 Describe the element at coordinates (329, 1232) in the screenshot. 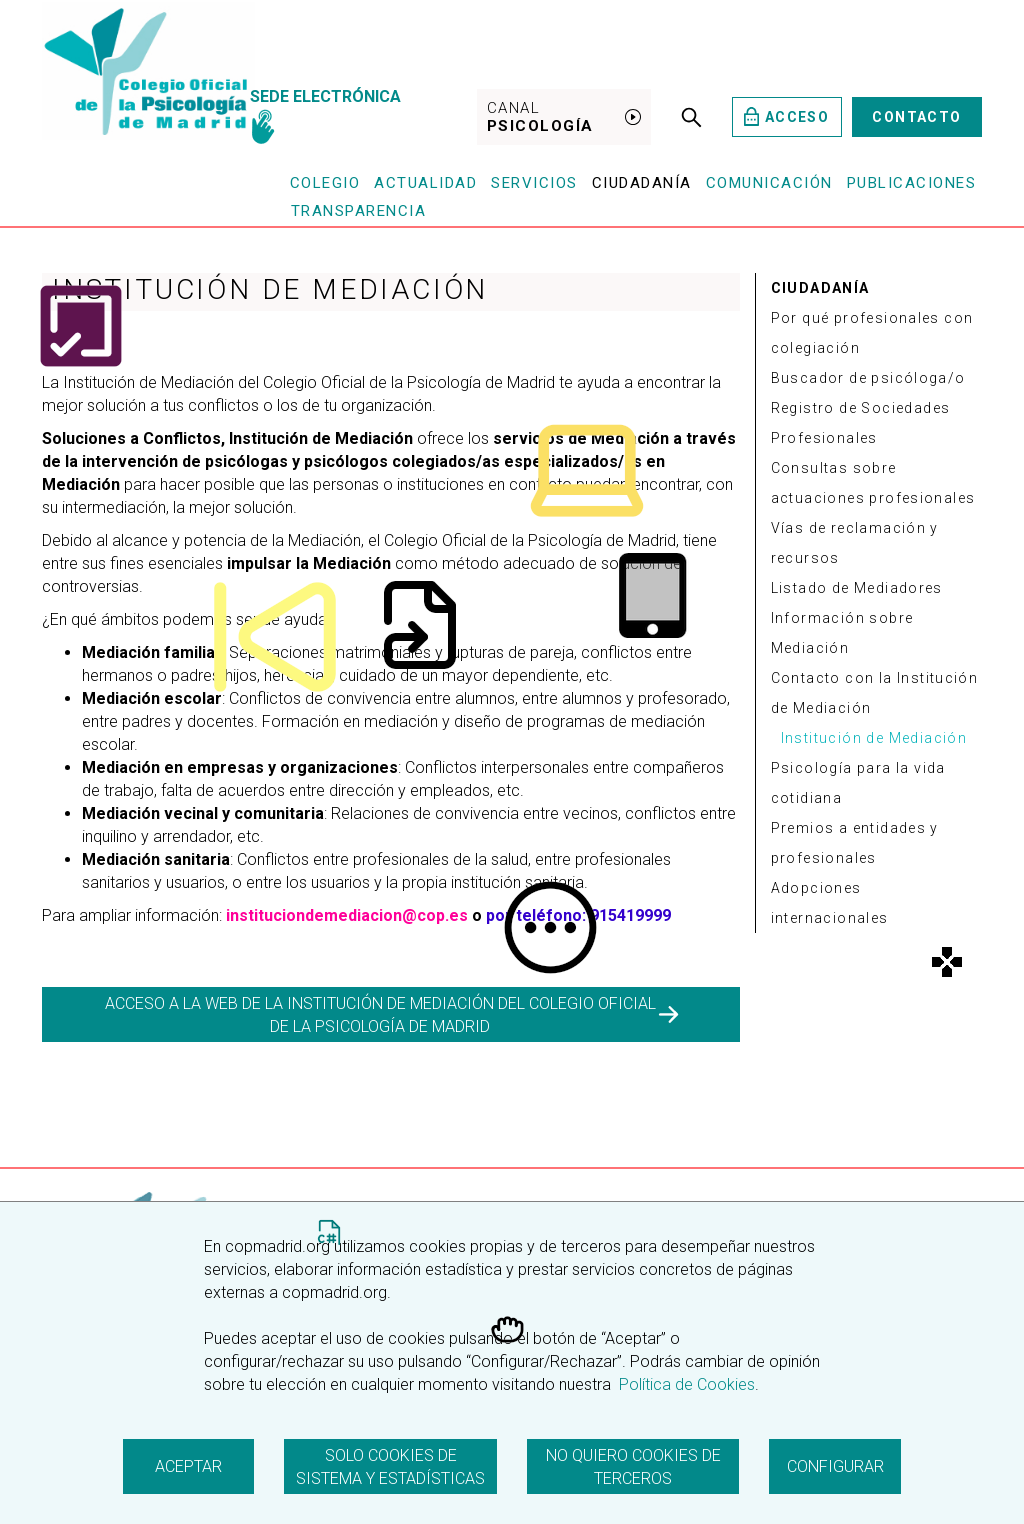

I see `a C# source code file` at that location.